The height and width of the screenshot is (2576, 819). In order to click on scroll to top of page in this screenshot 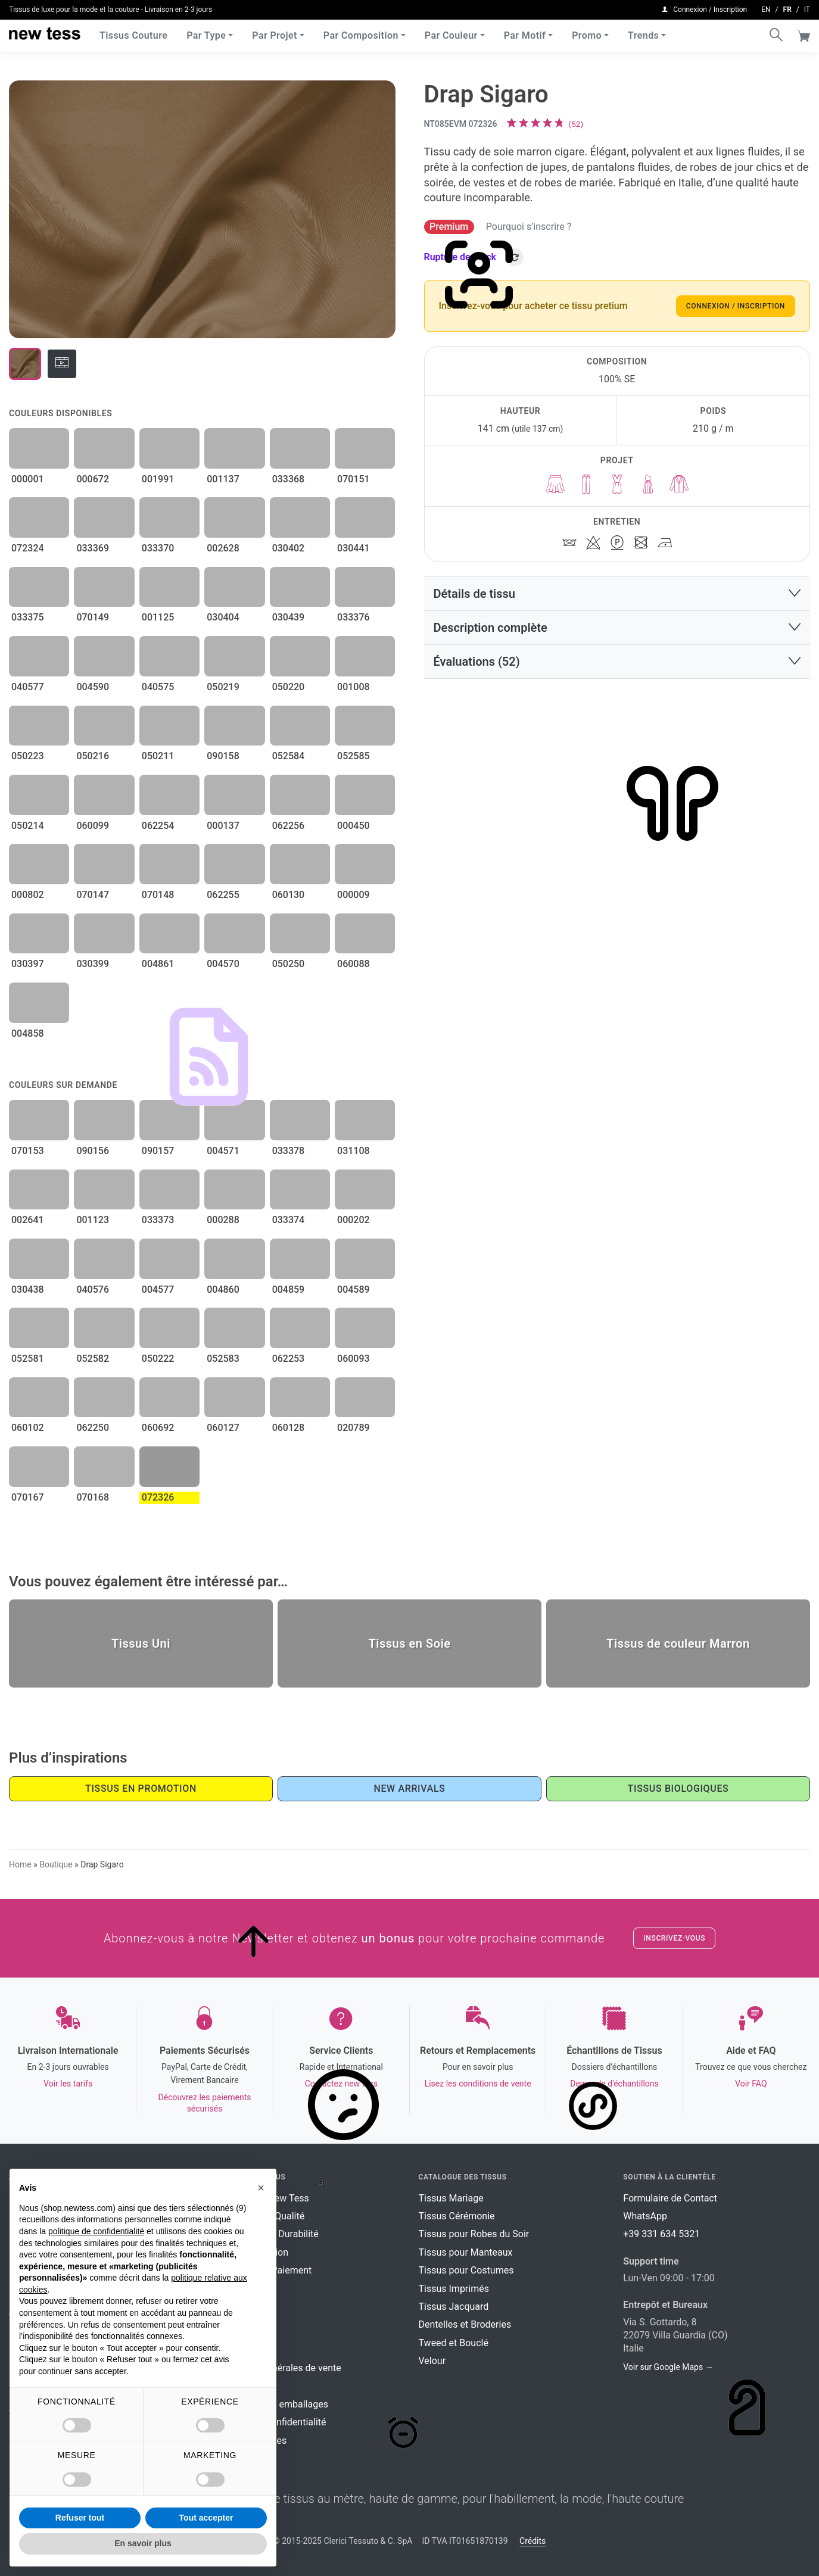, I will do `click(253, 1941)`.